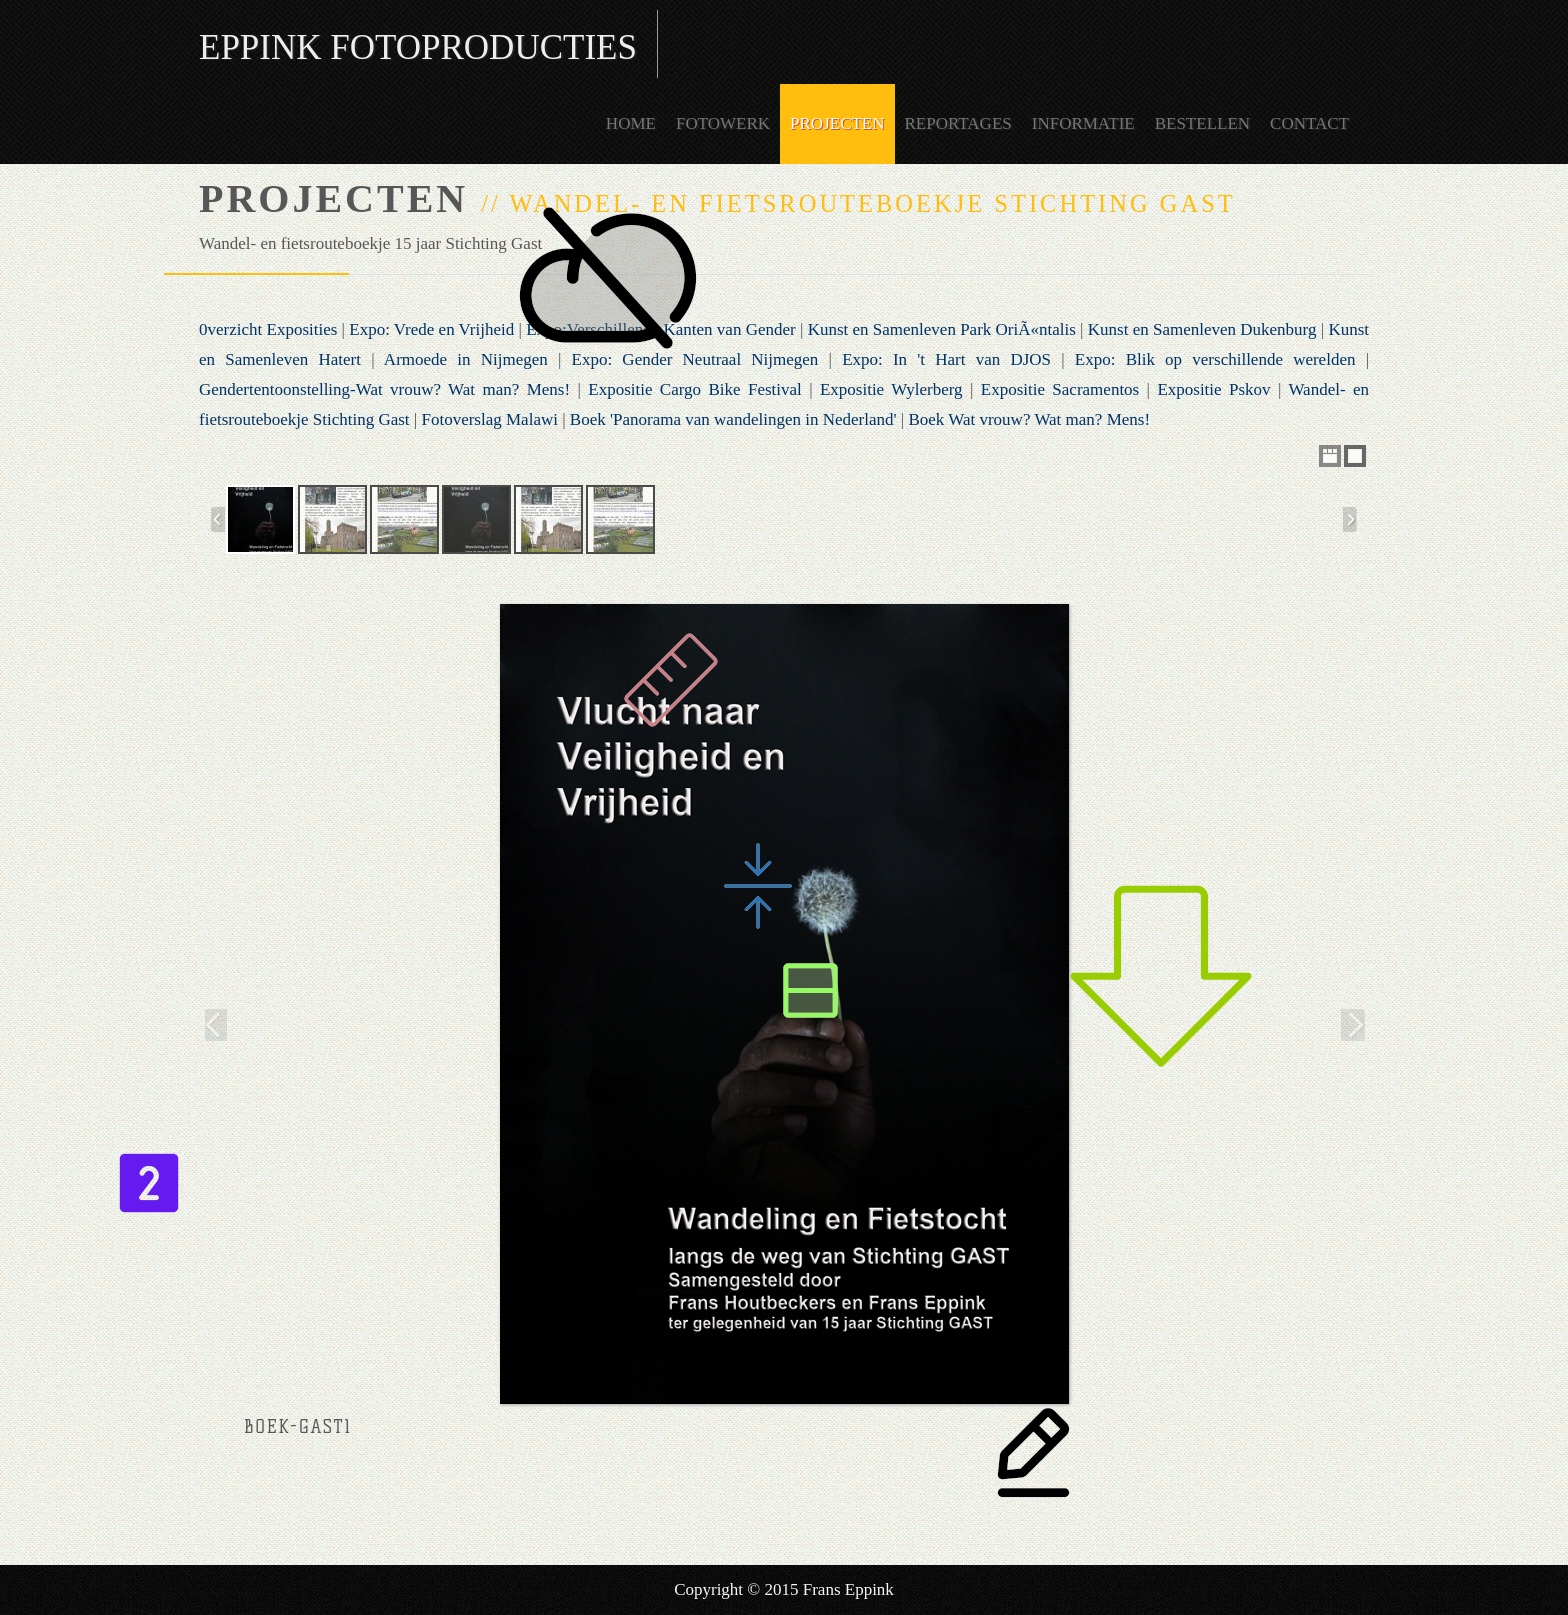  What do you see at coordinates (608, 278) in the screenshot?
I see `cloud sync is disabled or unavailable` at bounding box center [608, 278].